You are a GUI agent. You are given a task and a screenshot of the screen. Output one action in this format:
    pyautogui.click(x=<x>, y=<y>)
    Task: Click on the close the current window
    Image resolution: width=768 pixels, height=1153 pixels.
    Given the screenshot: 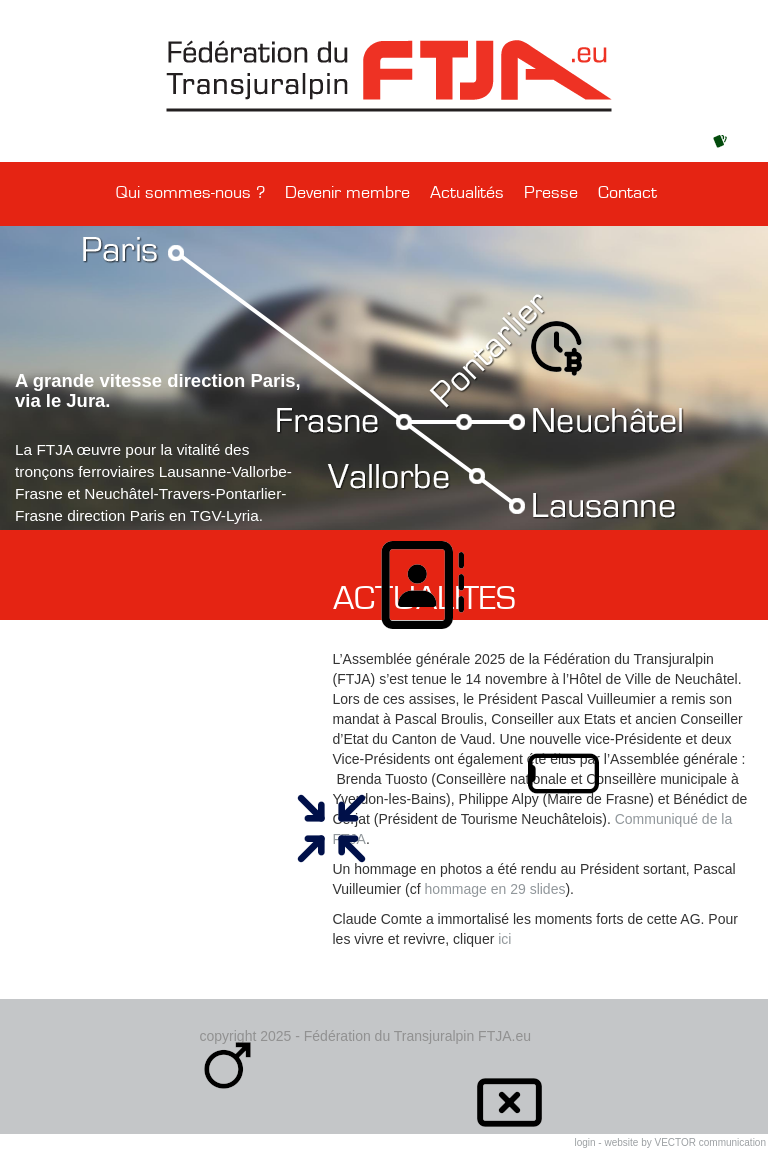 What is the action you would take?
    pyautogui.click(x=509, y=1102)
    